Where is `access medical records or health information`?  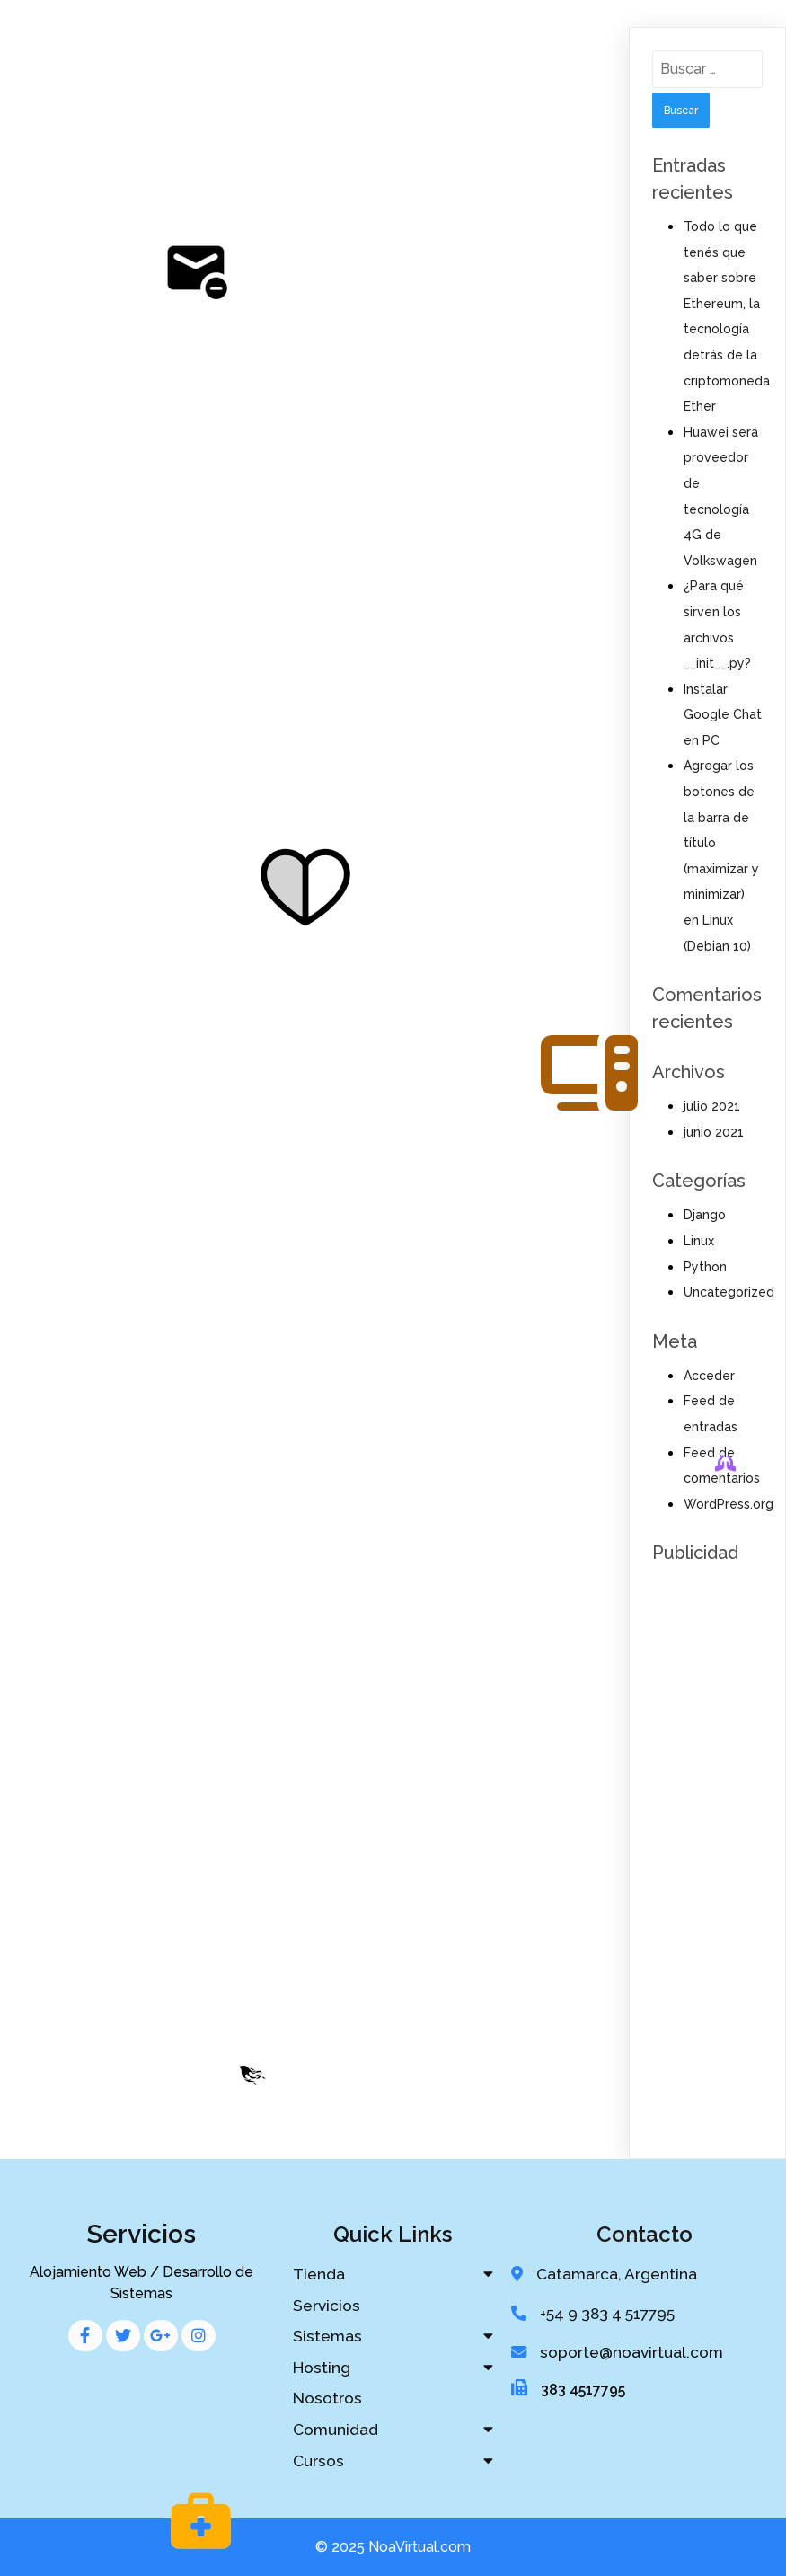 access medical records or health information is located at coordinates (200, 2522).